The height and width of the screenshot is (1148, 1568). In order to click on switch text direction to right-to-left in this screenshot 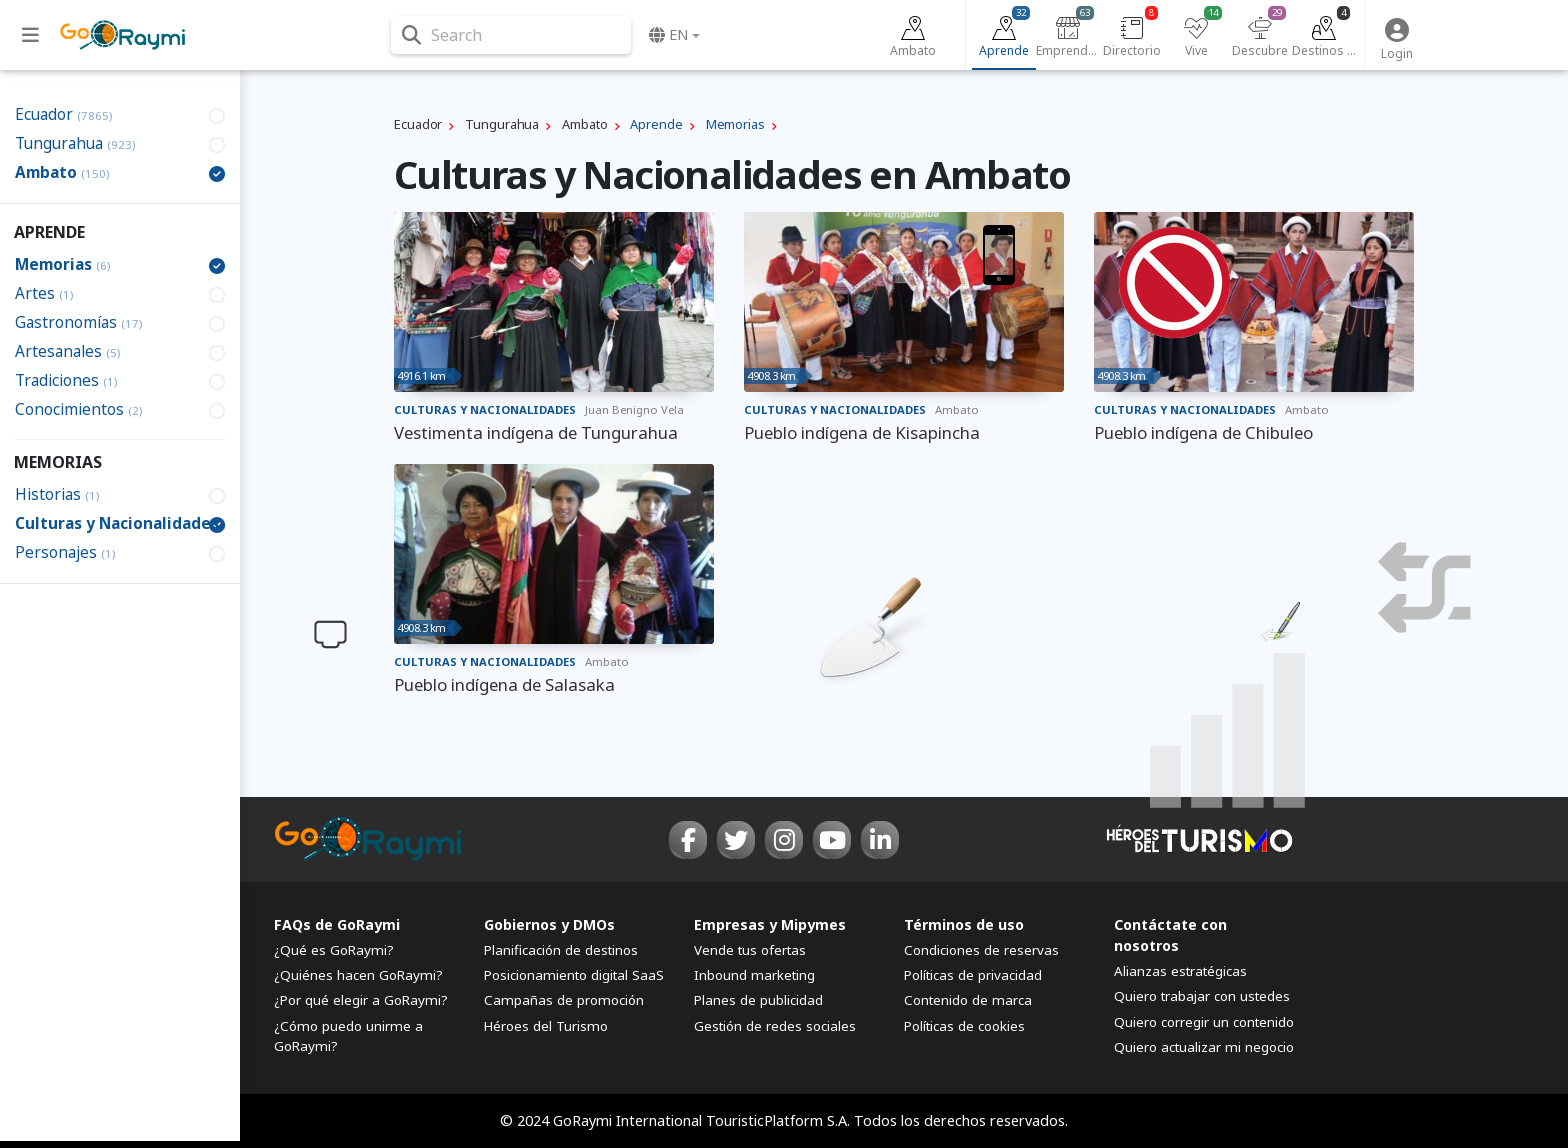, I will do `click(1280, 621)`.